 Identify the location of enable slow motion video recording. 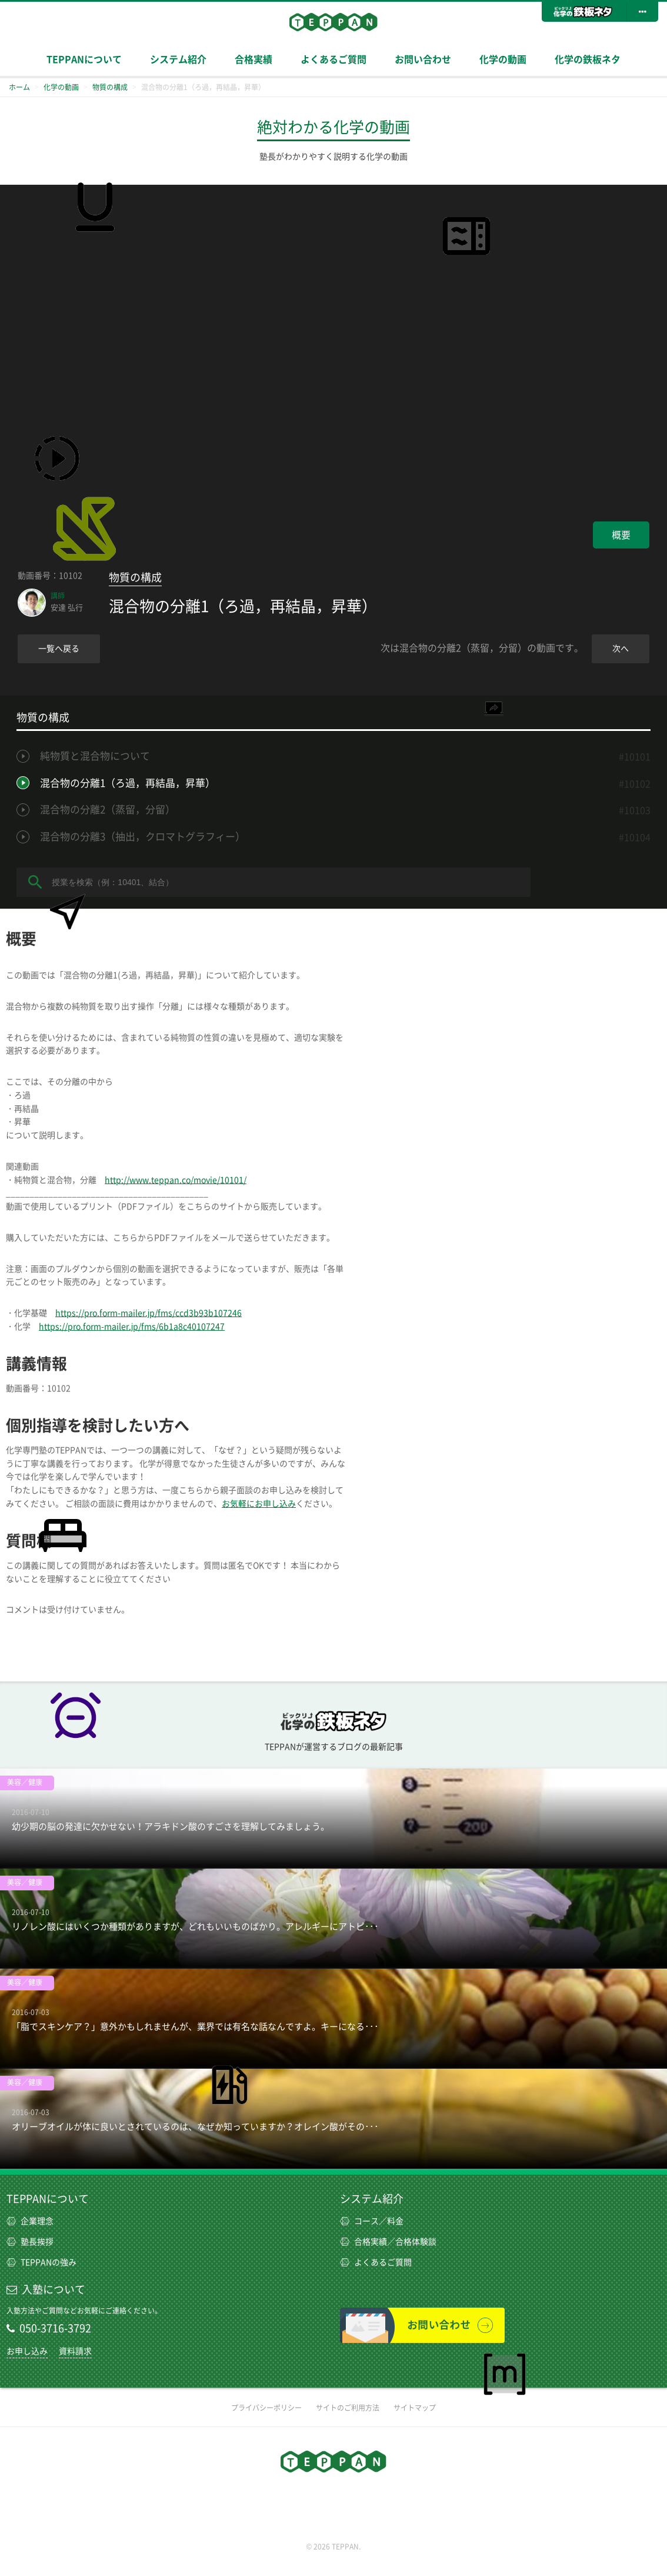
(57, 458).